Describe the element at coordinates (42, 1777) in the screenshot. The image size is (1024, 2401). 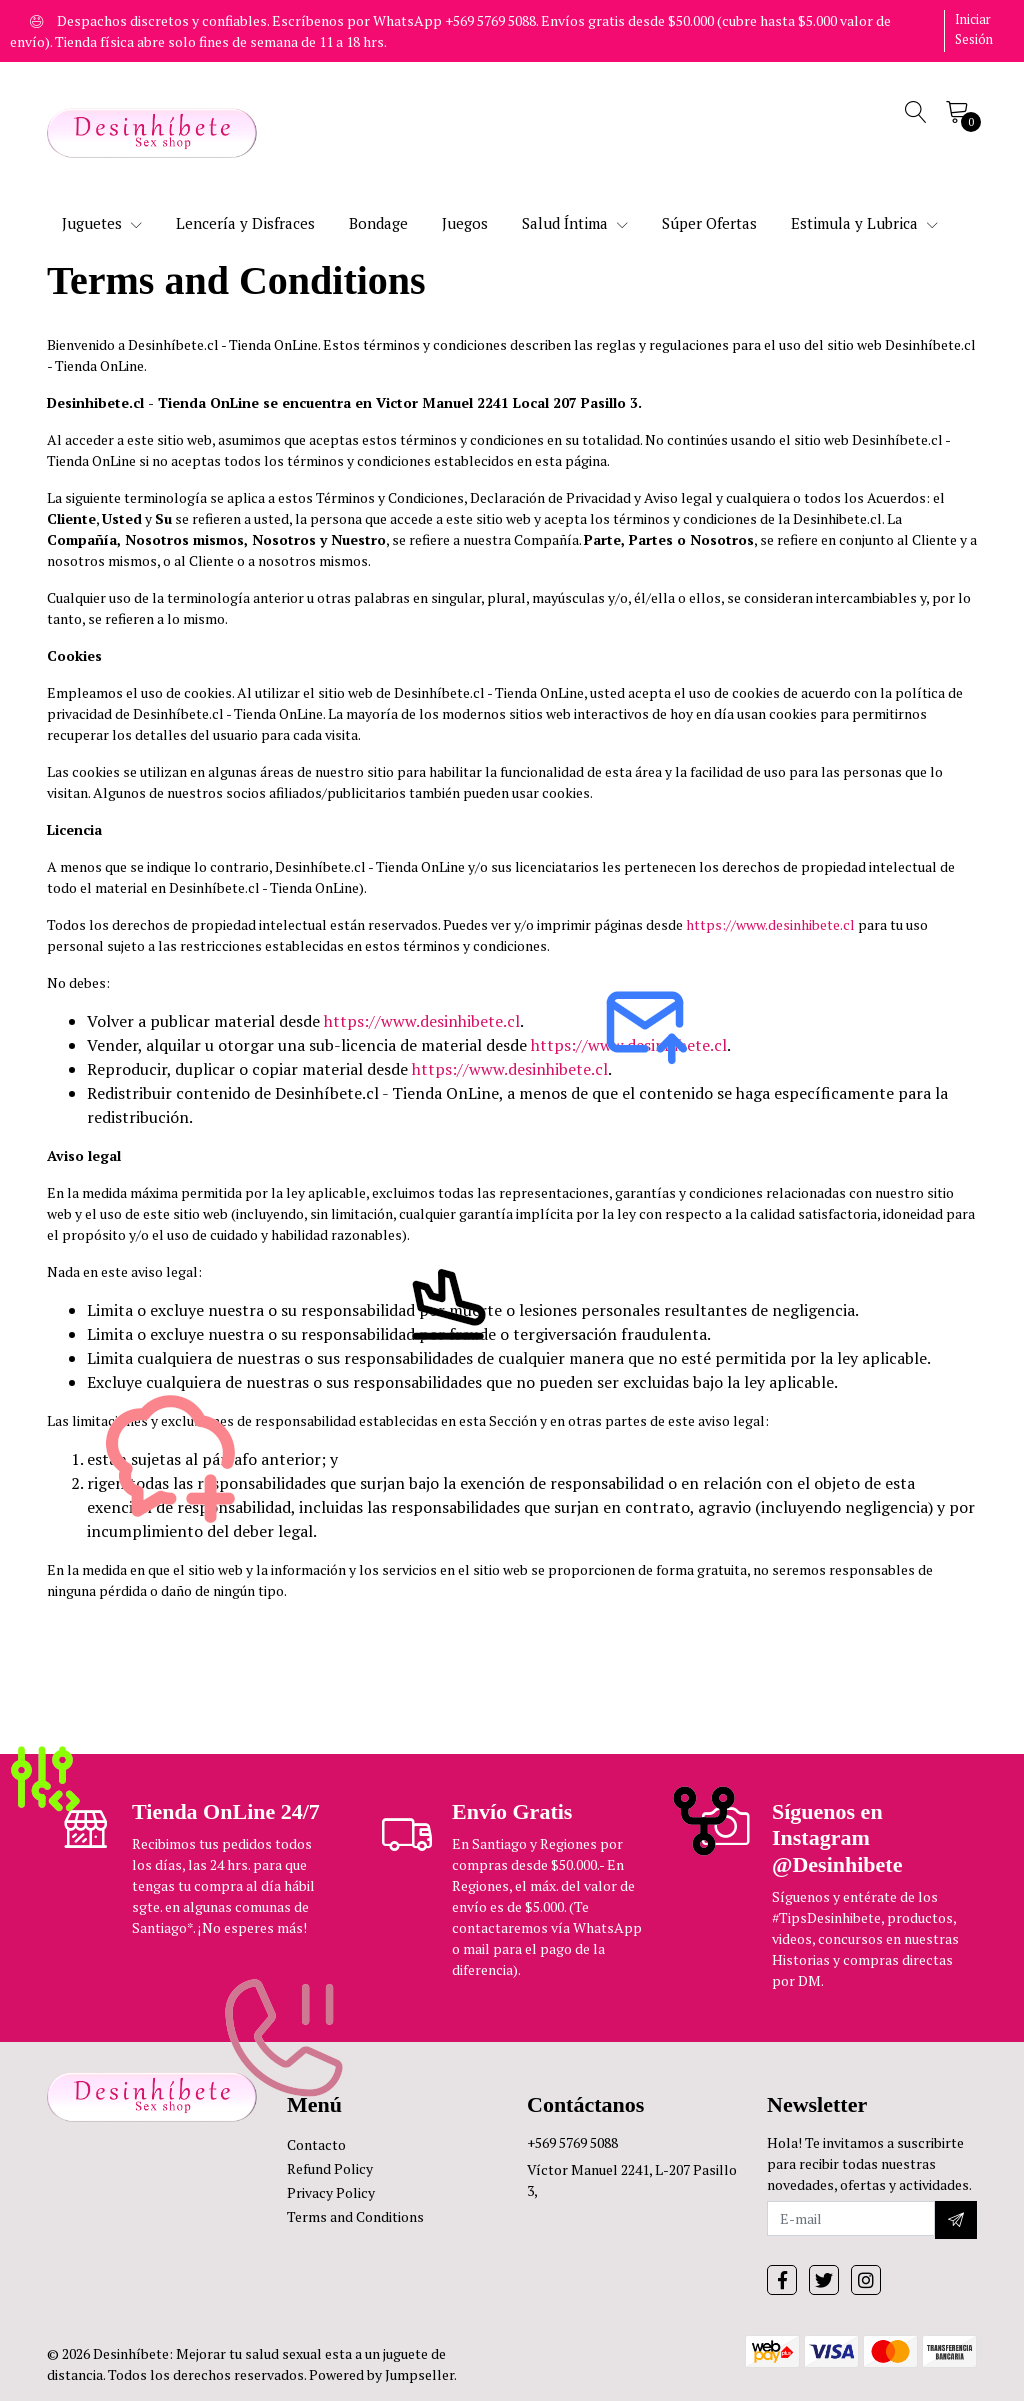
I see `adjust code editor settings` at that location.